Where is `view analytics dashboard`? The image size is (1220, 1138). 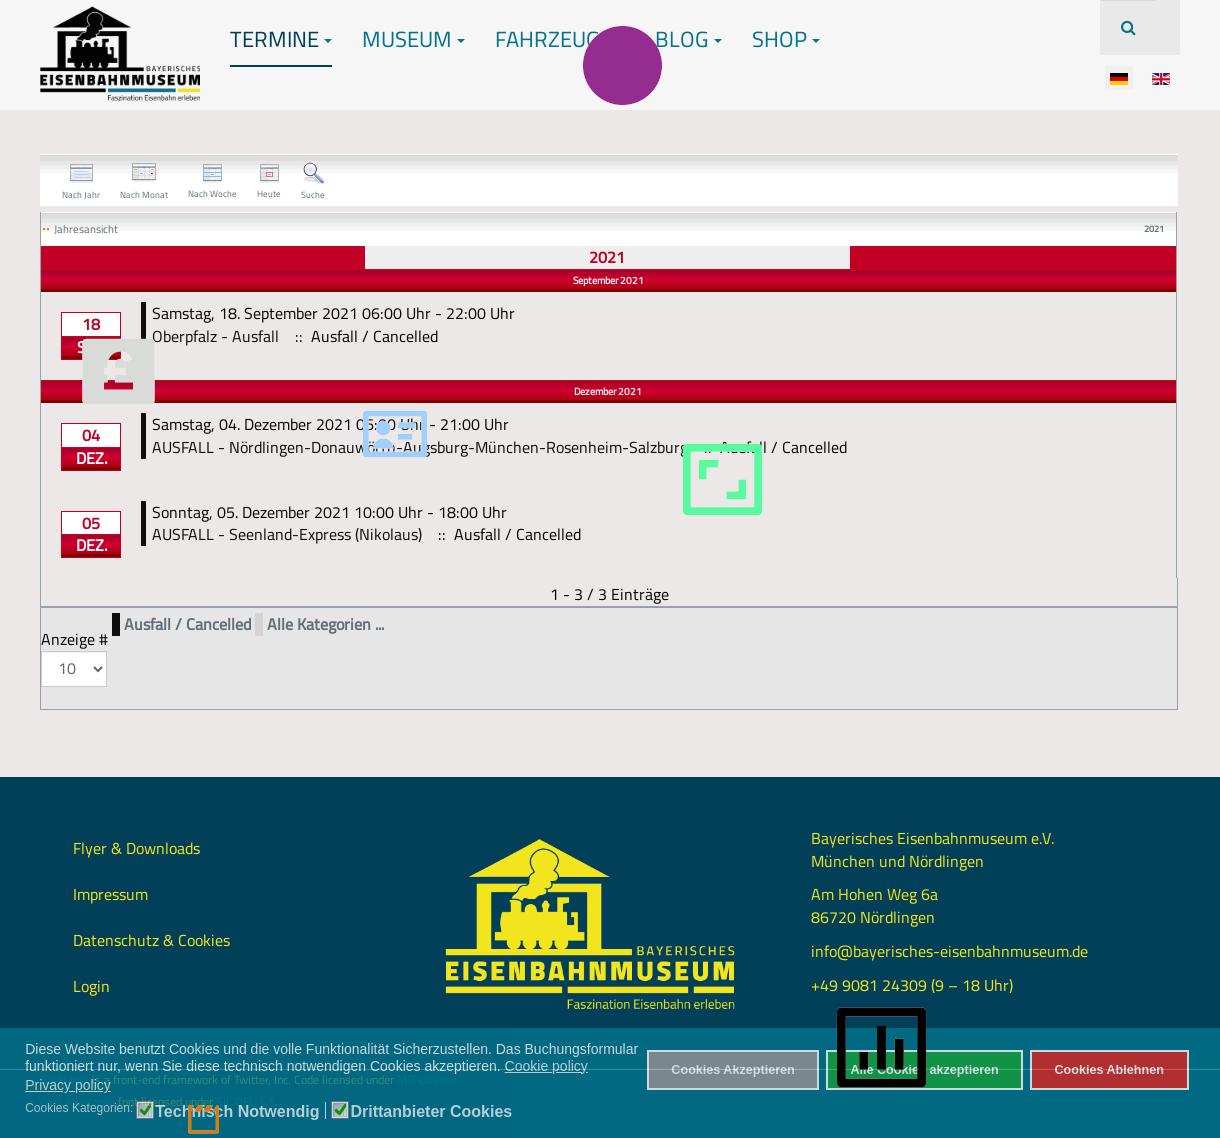
view analytics dashboard is located at coordinates (881, 1047).